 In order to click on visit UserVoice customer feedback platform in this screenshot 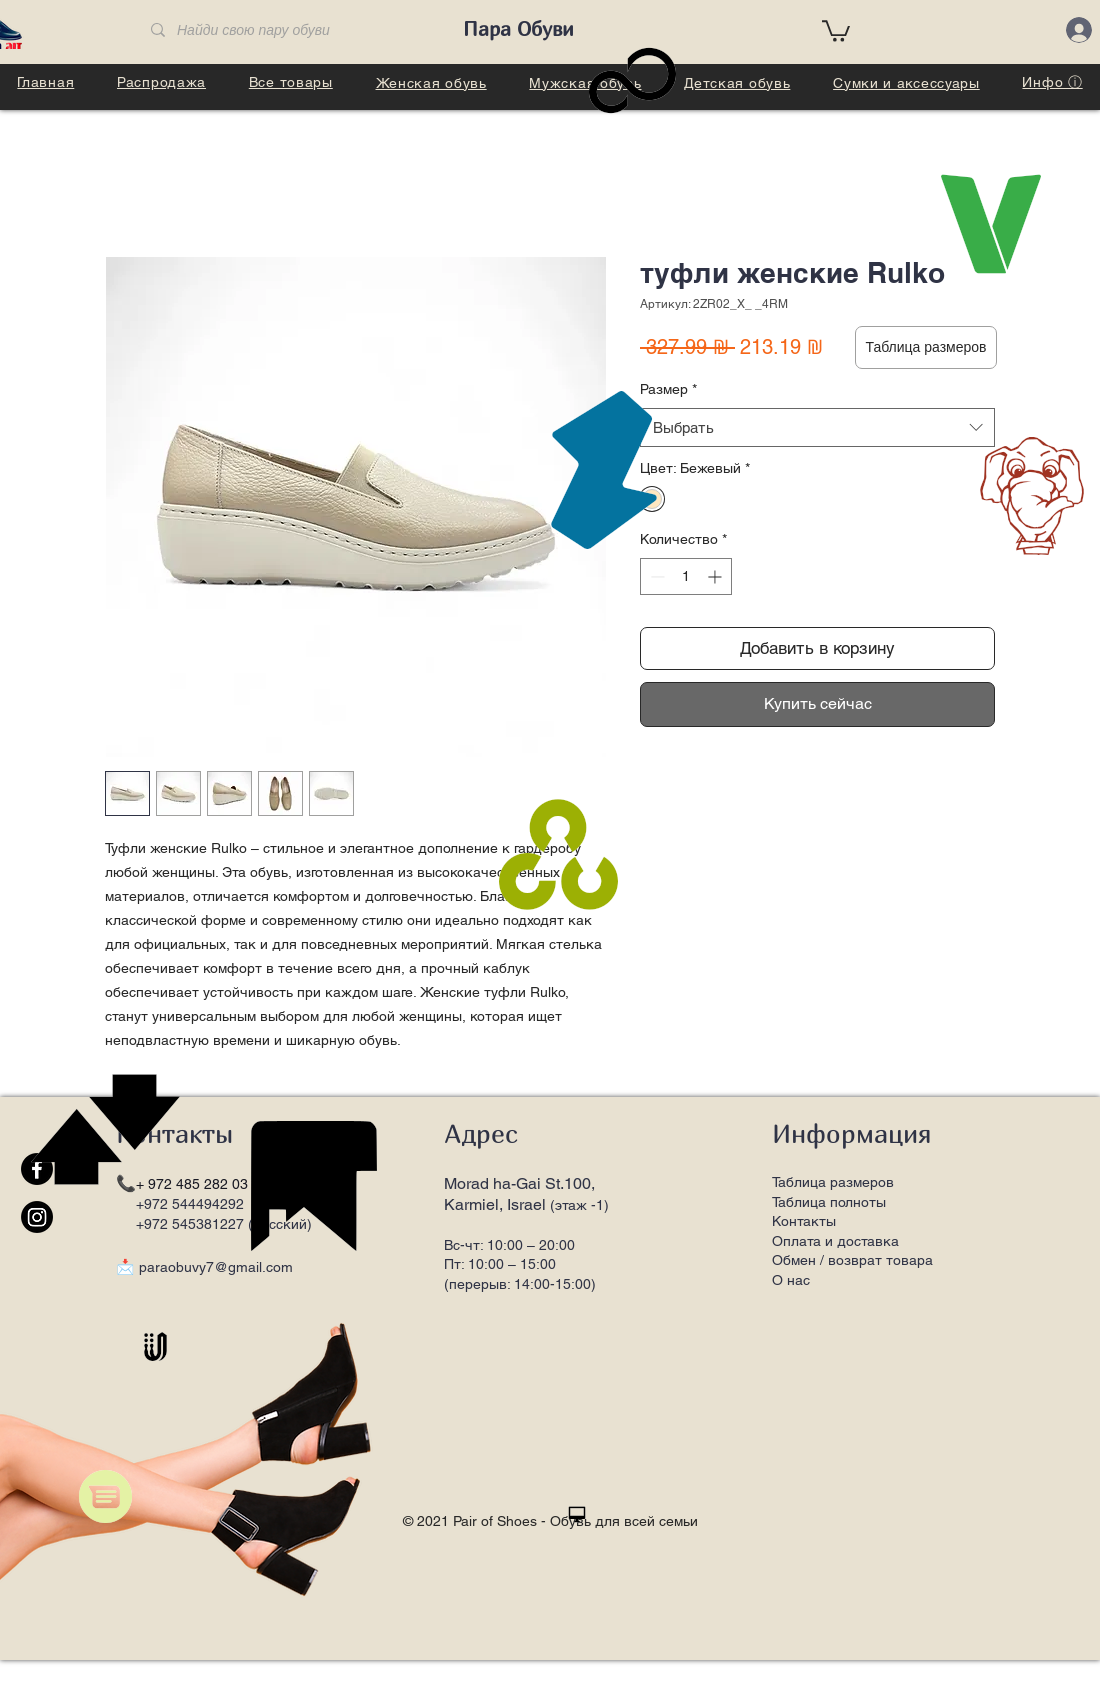, I will do `click(155, 1346)`.